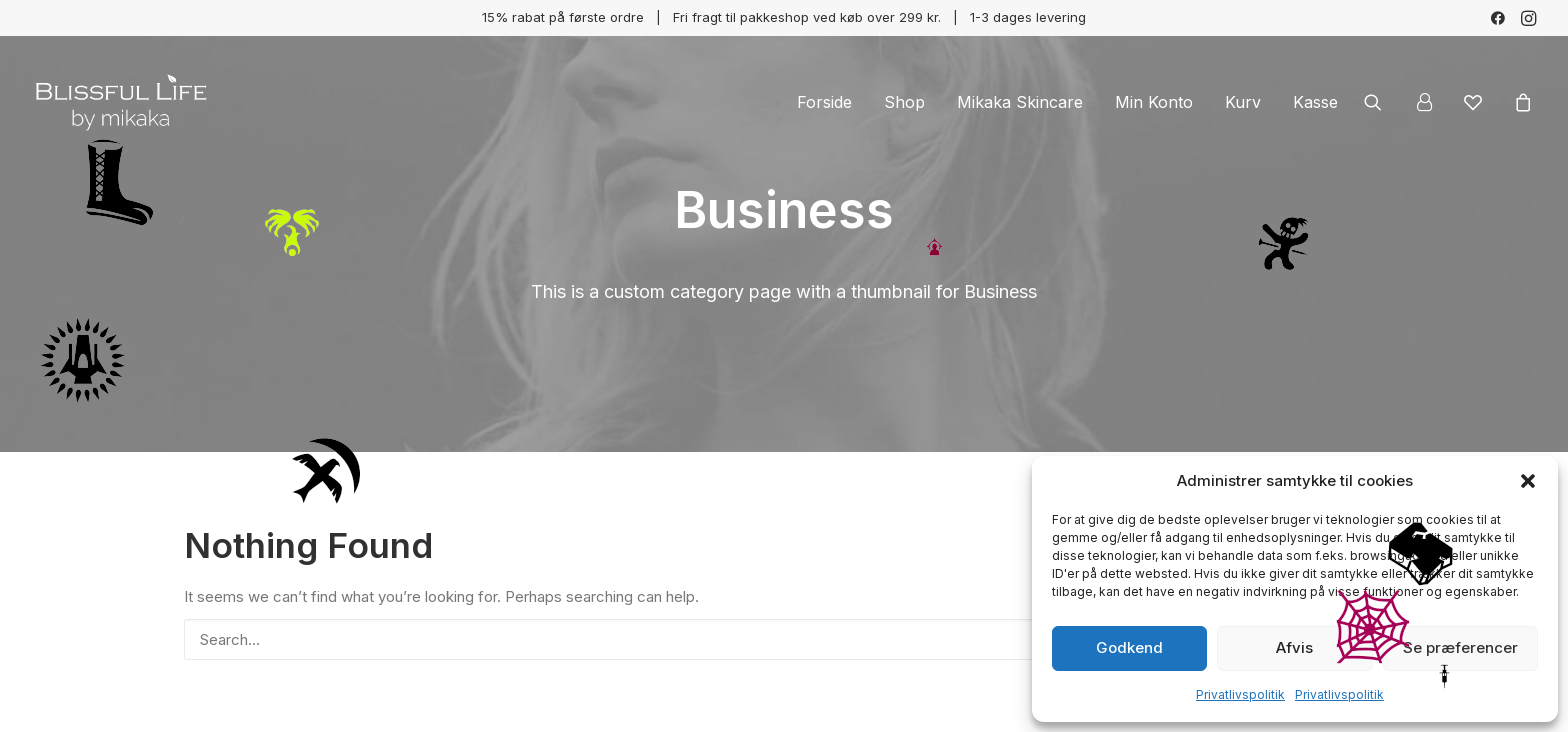 The width and height of the screenshot is (1568, 732). I want to click on indicates a hazardous or dangerous terrain area, so click(82, 360).